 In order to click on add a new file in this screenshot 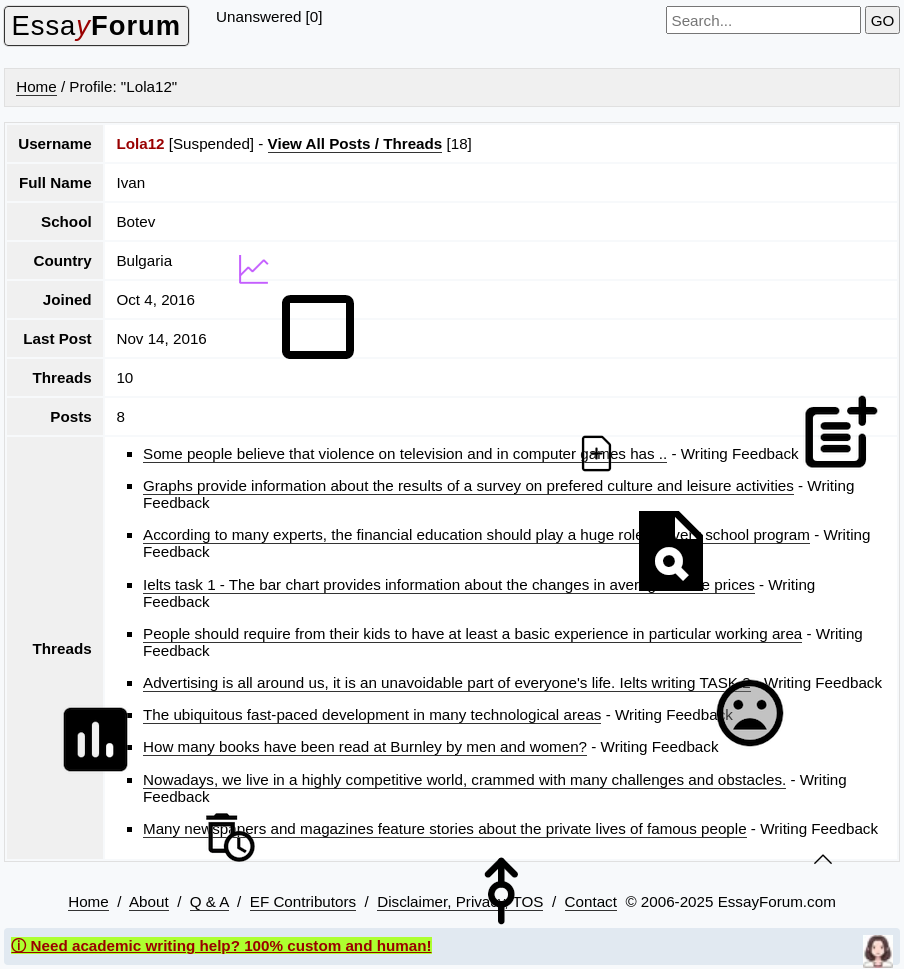, I will do `click(596, 453)`.